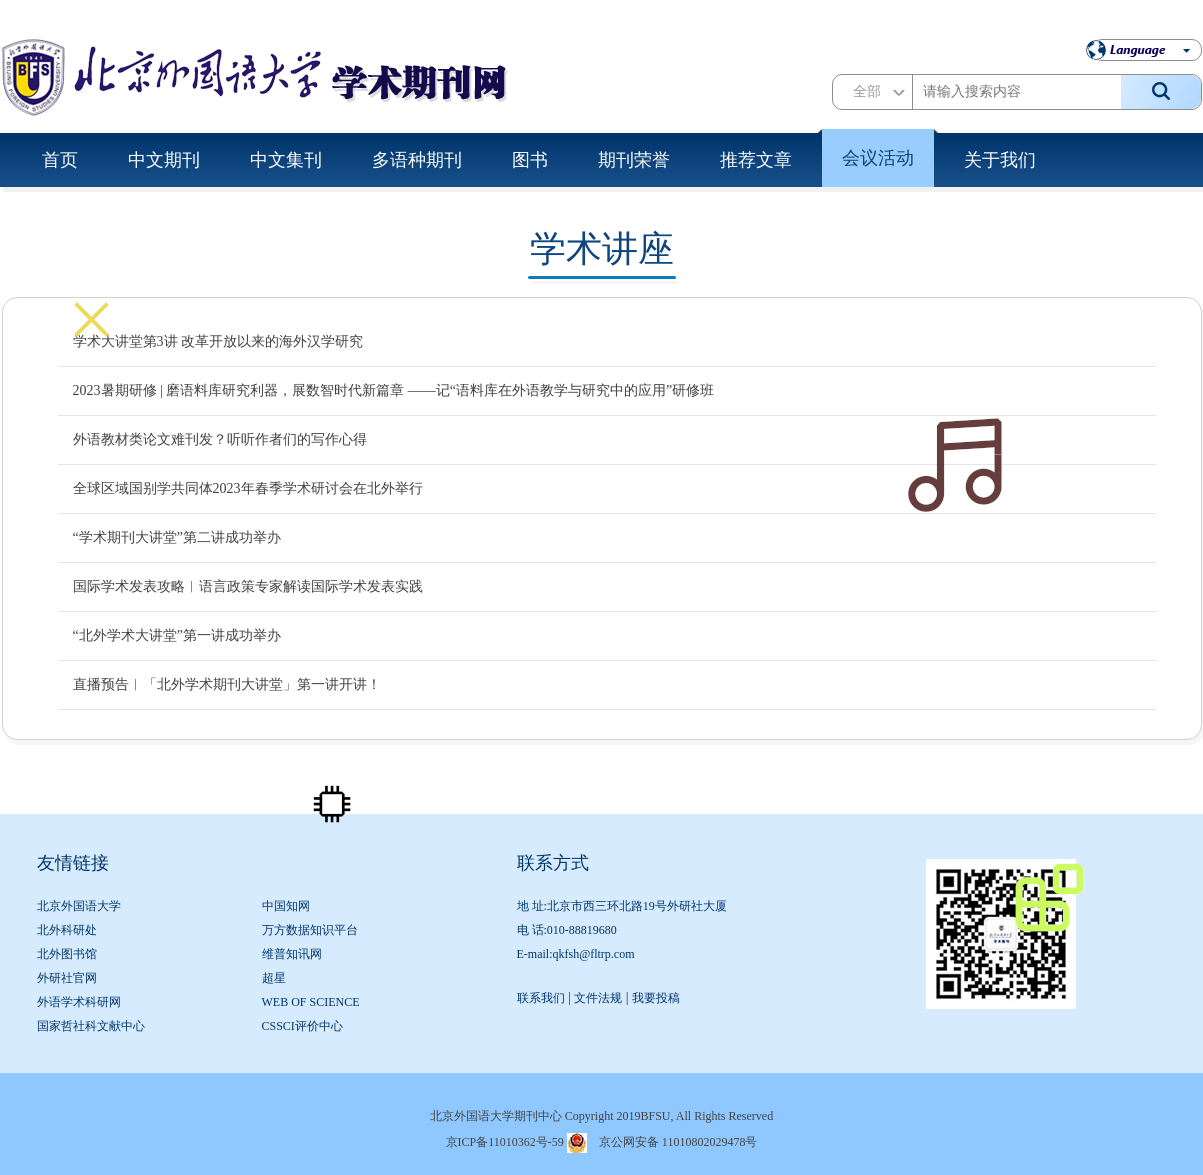 The width and height of the screenshot is (1203, 1175). Describe the element at coordinates (333, 805) in the screenshot. I see `view hardware or processor information` at that location.